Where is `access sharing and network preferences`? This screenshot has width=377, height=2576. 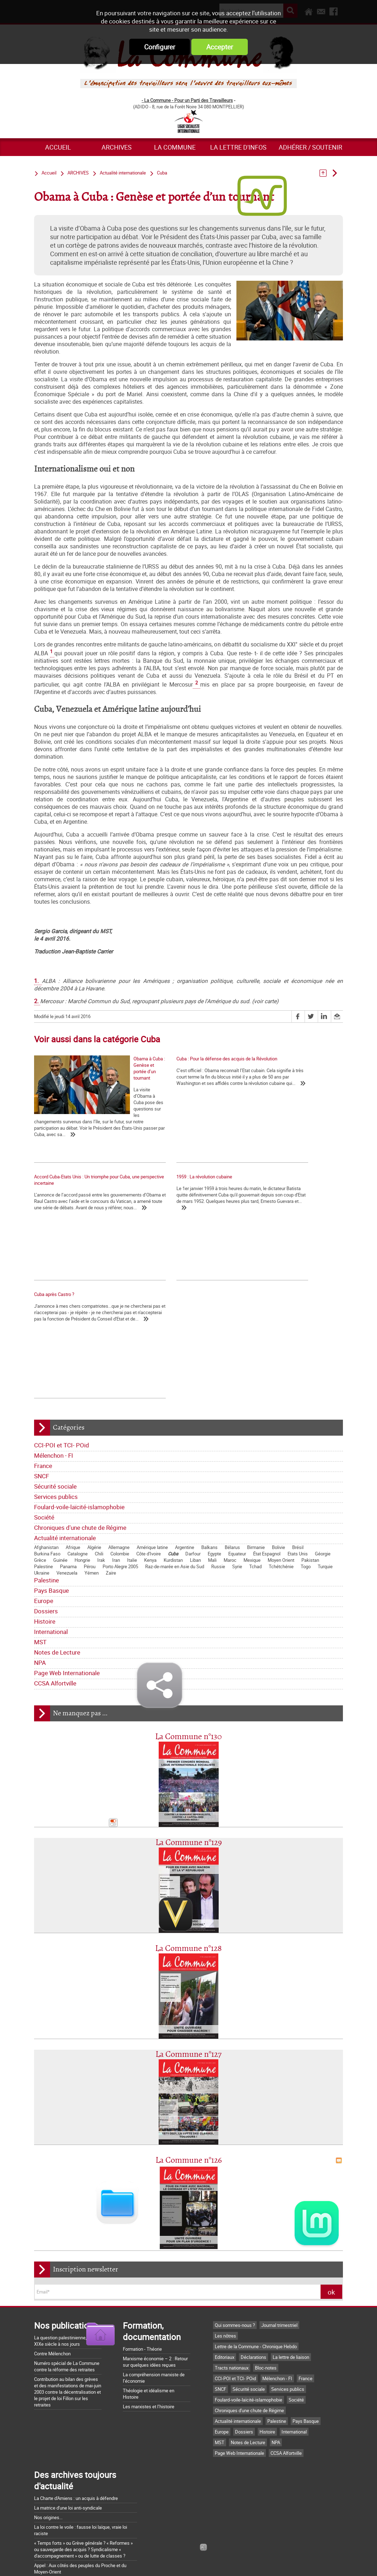 access sharing and network preferences is located at coordinates (159, 1686).